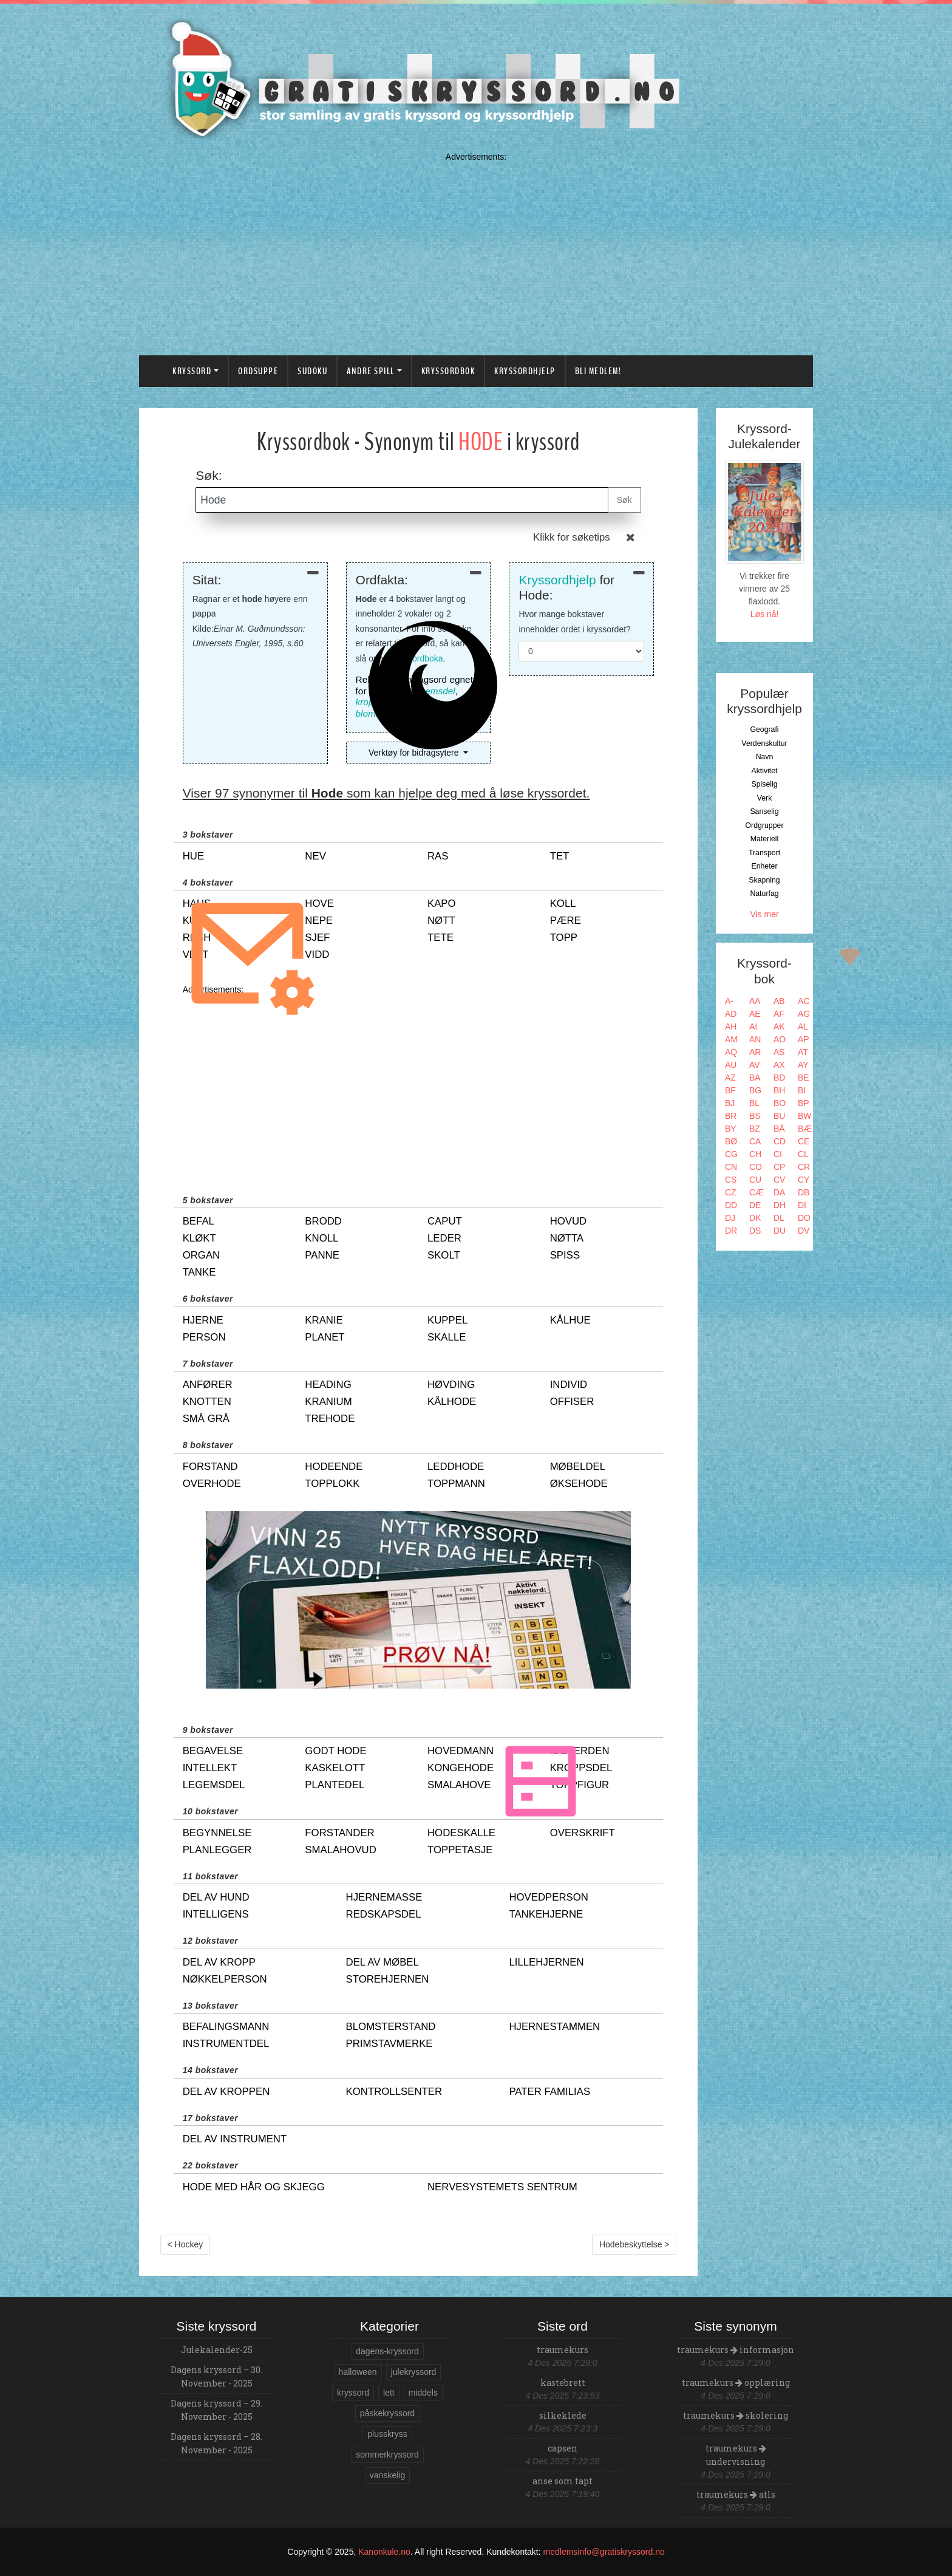 This screenshot has width=952, height=2576. I want to click on open Firefox browser, so click(433, 685).